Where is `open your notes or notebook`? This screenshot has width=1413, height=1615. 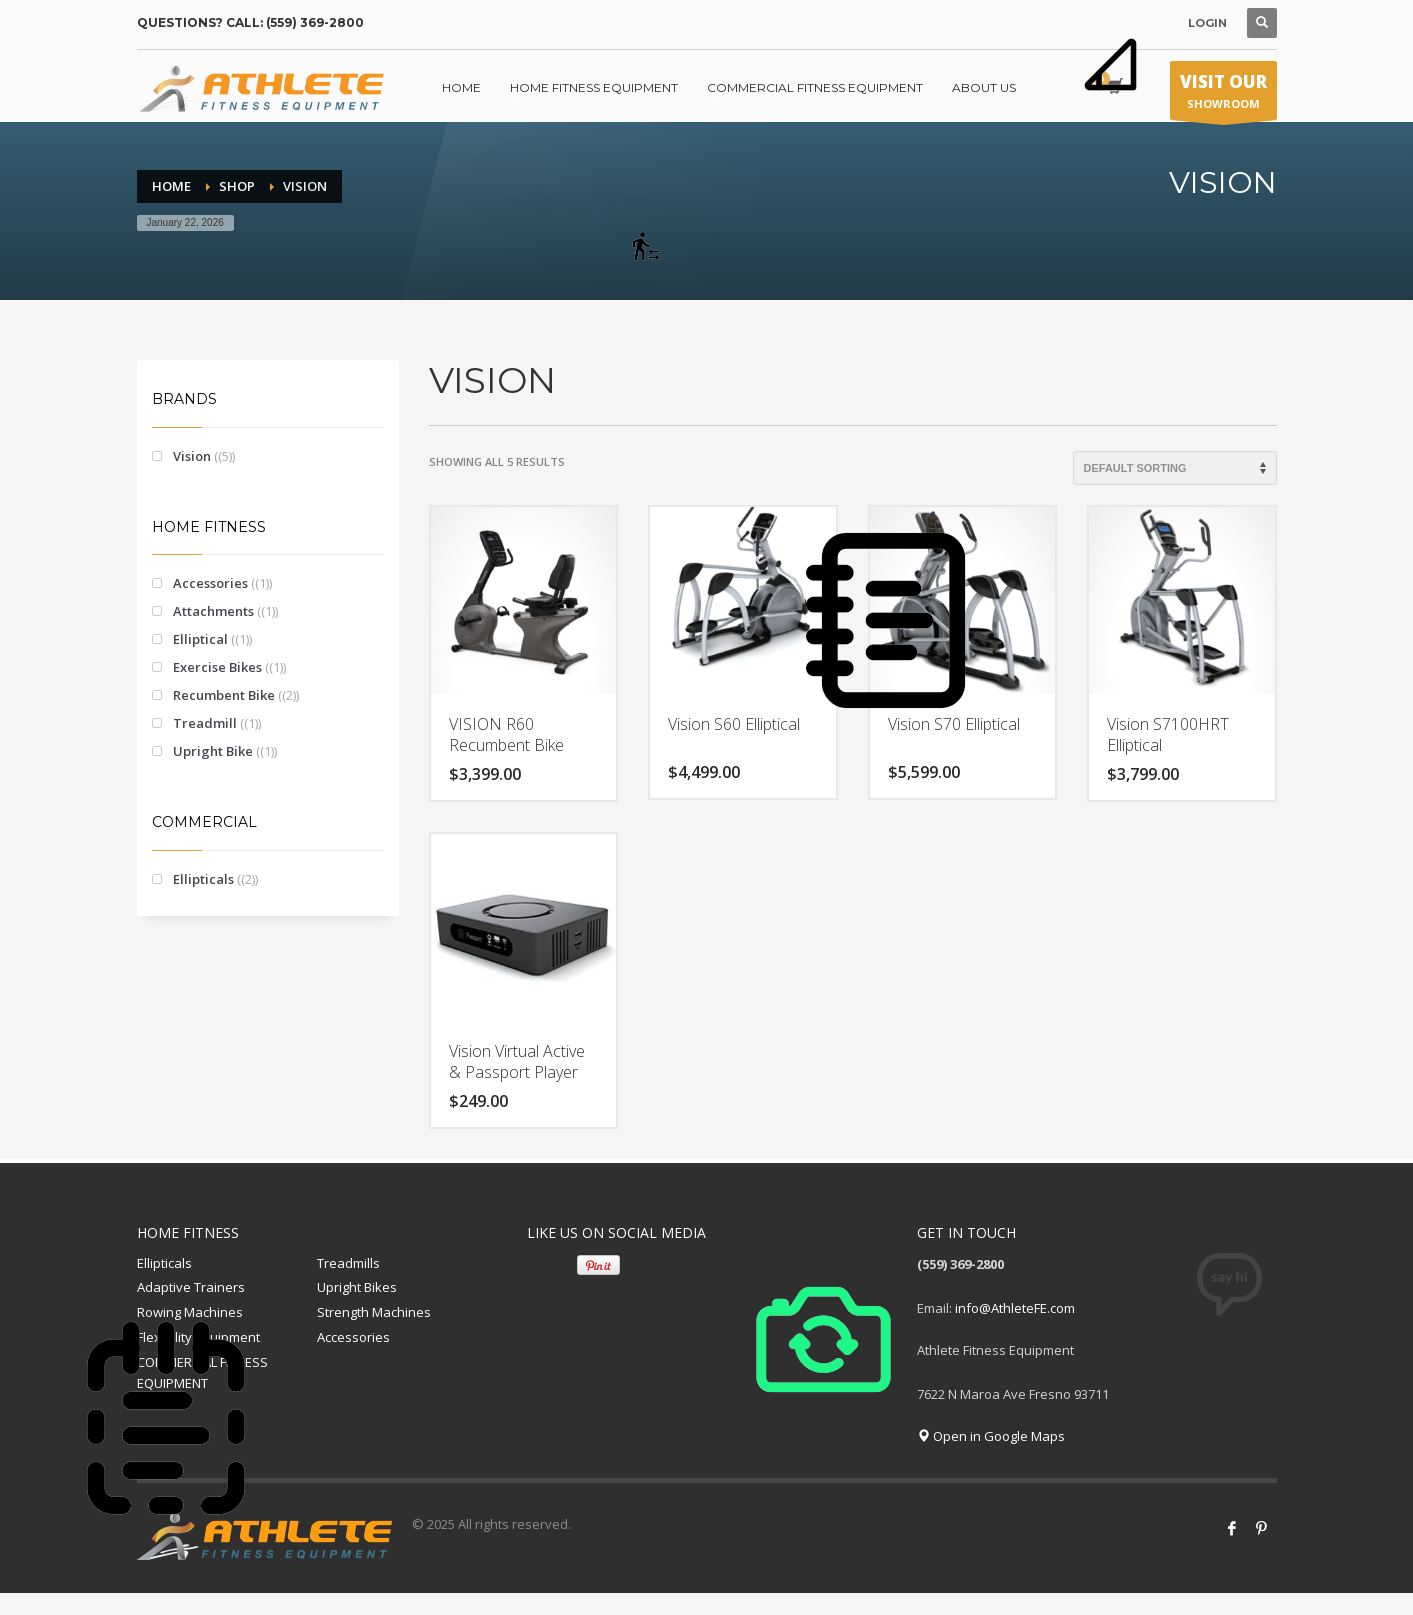
open your notes or notebook is located at coordinates (893, 620).